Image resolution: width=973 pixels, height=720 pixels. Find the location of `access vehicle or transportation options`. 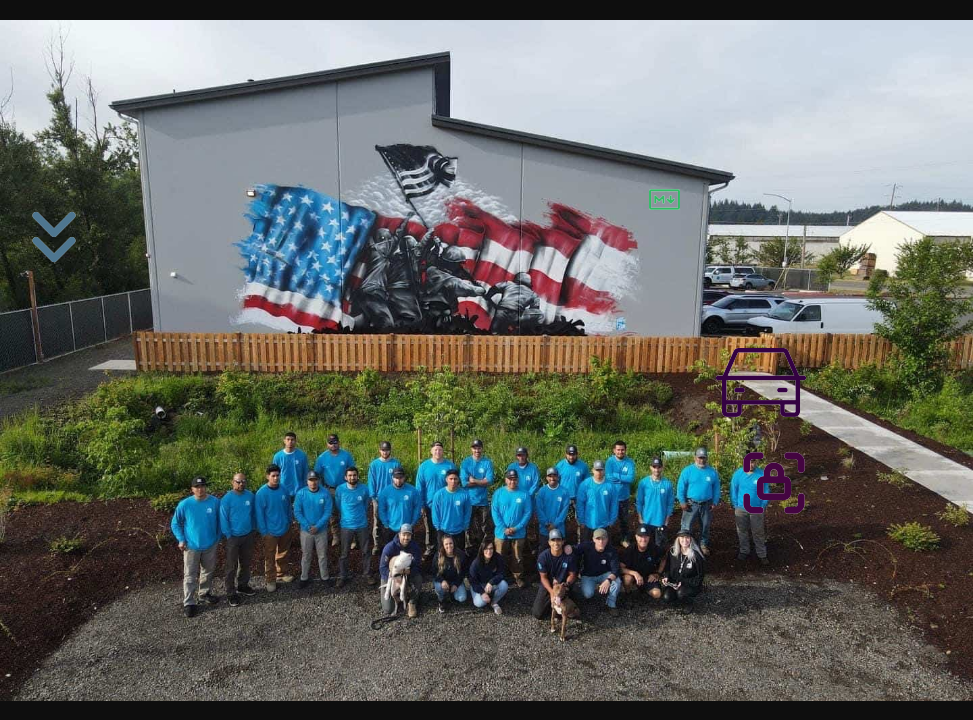

access vehicle or transportation options is located at coordinates (761, 384).